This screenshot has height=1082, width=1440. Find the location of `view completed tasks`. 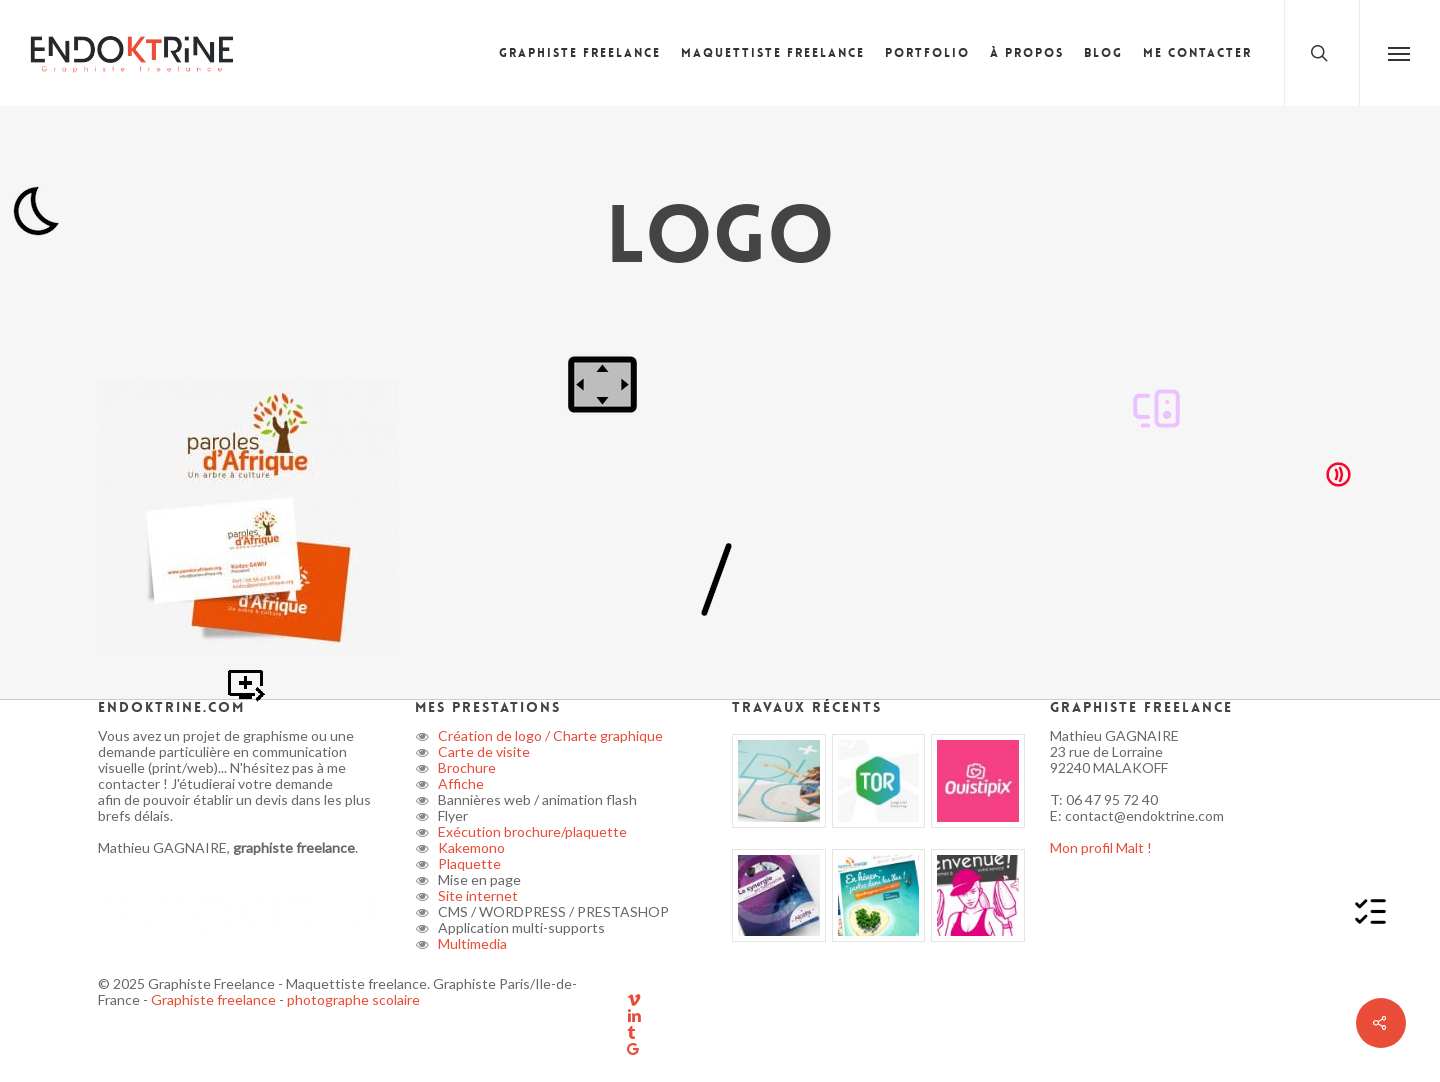

view completed tasks is located at coordinates (1370, 911).